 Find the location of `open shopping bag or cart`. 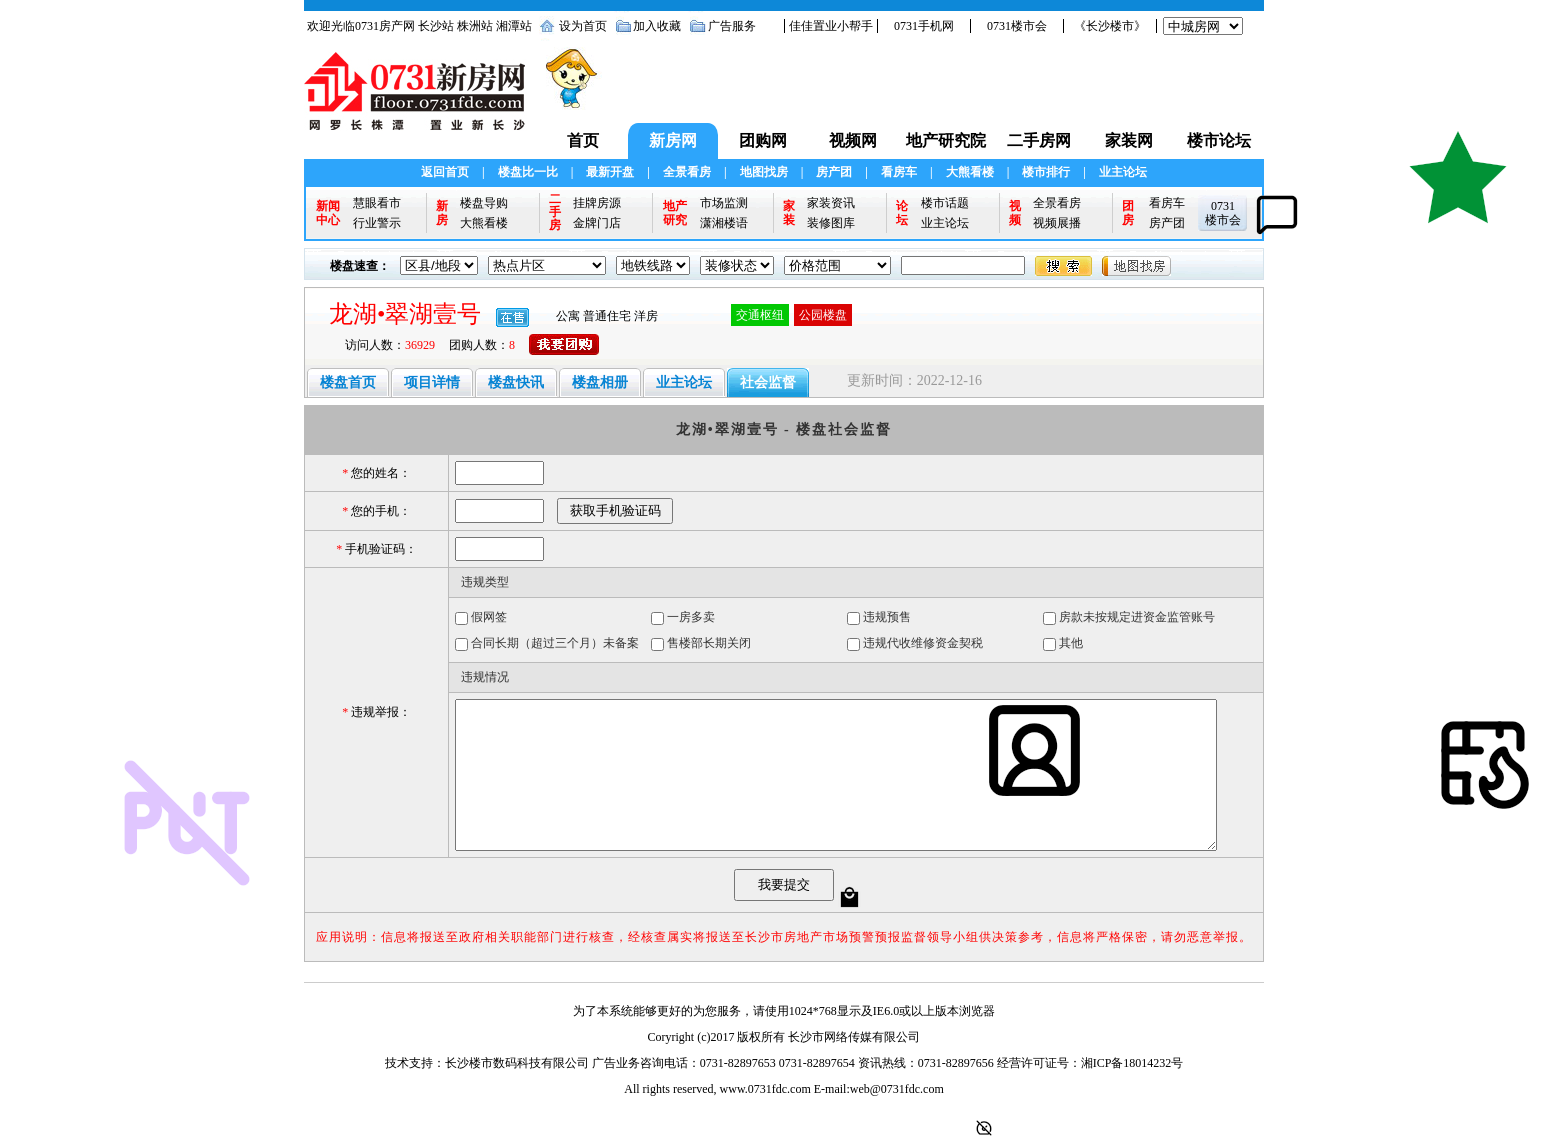

open shopping bag or cart is located at coordinates (849, 897).